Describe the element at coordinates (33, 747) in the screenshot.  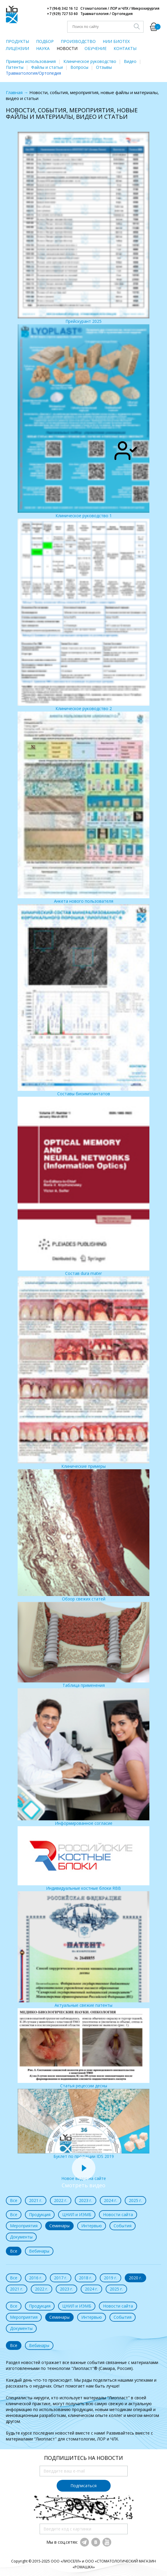
I see `disable advertisements` at that location.